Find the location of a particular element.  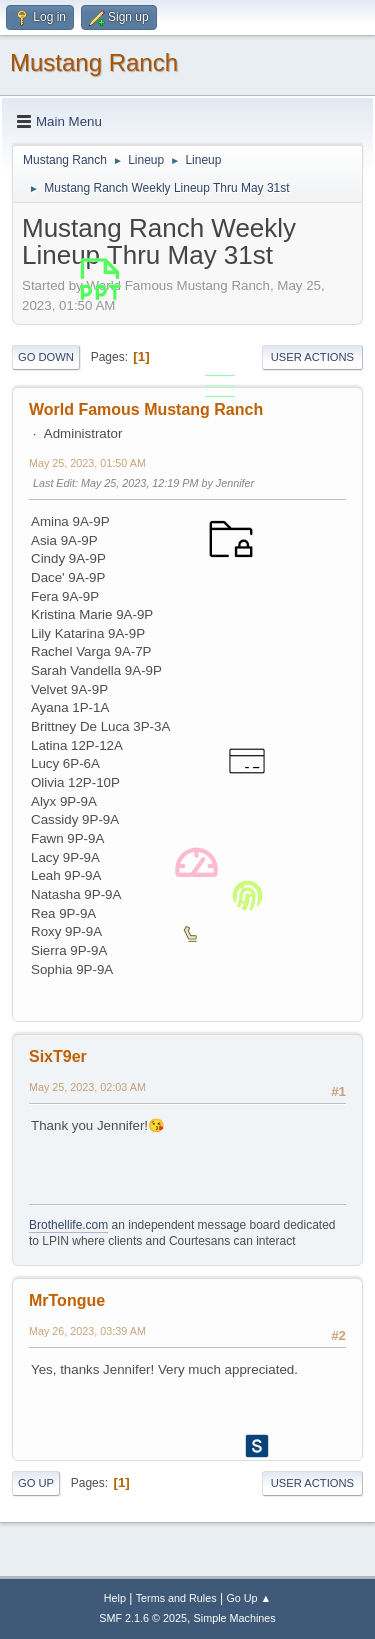

manage payment methods is located at coordinates (247, 761).